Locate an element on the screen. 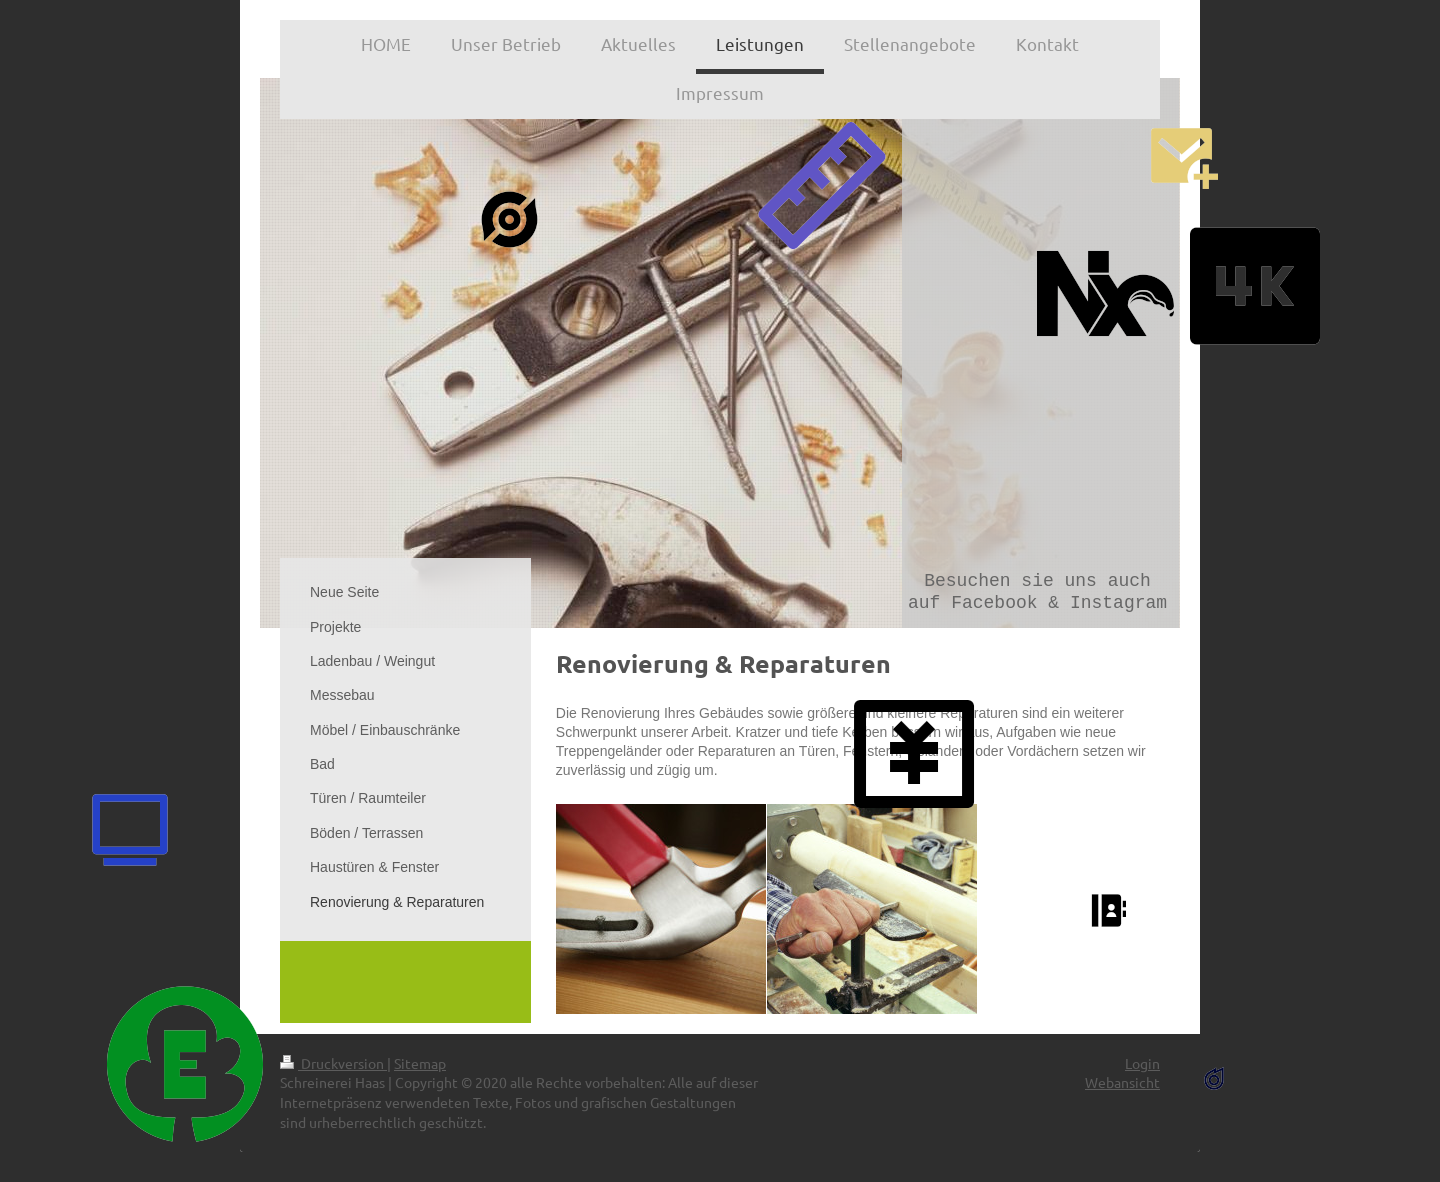  launch honor of kings game is located at coordinates (509, 219).